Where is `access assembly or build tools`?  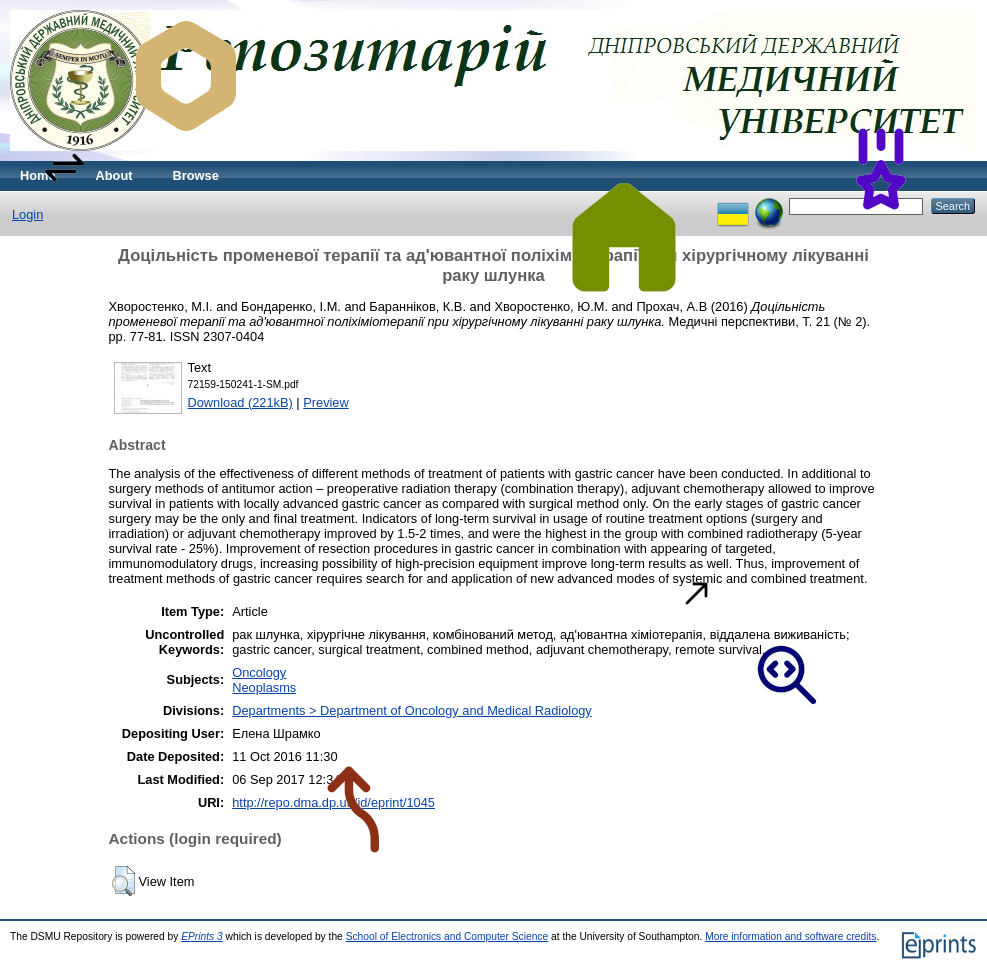
access assembly or build tools is located at coordinates (186, 76).